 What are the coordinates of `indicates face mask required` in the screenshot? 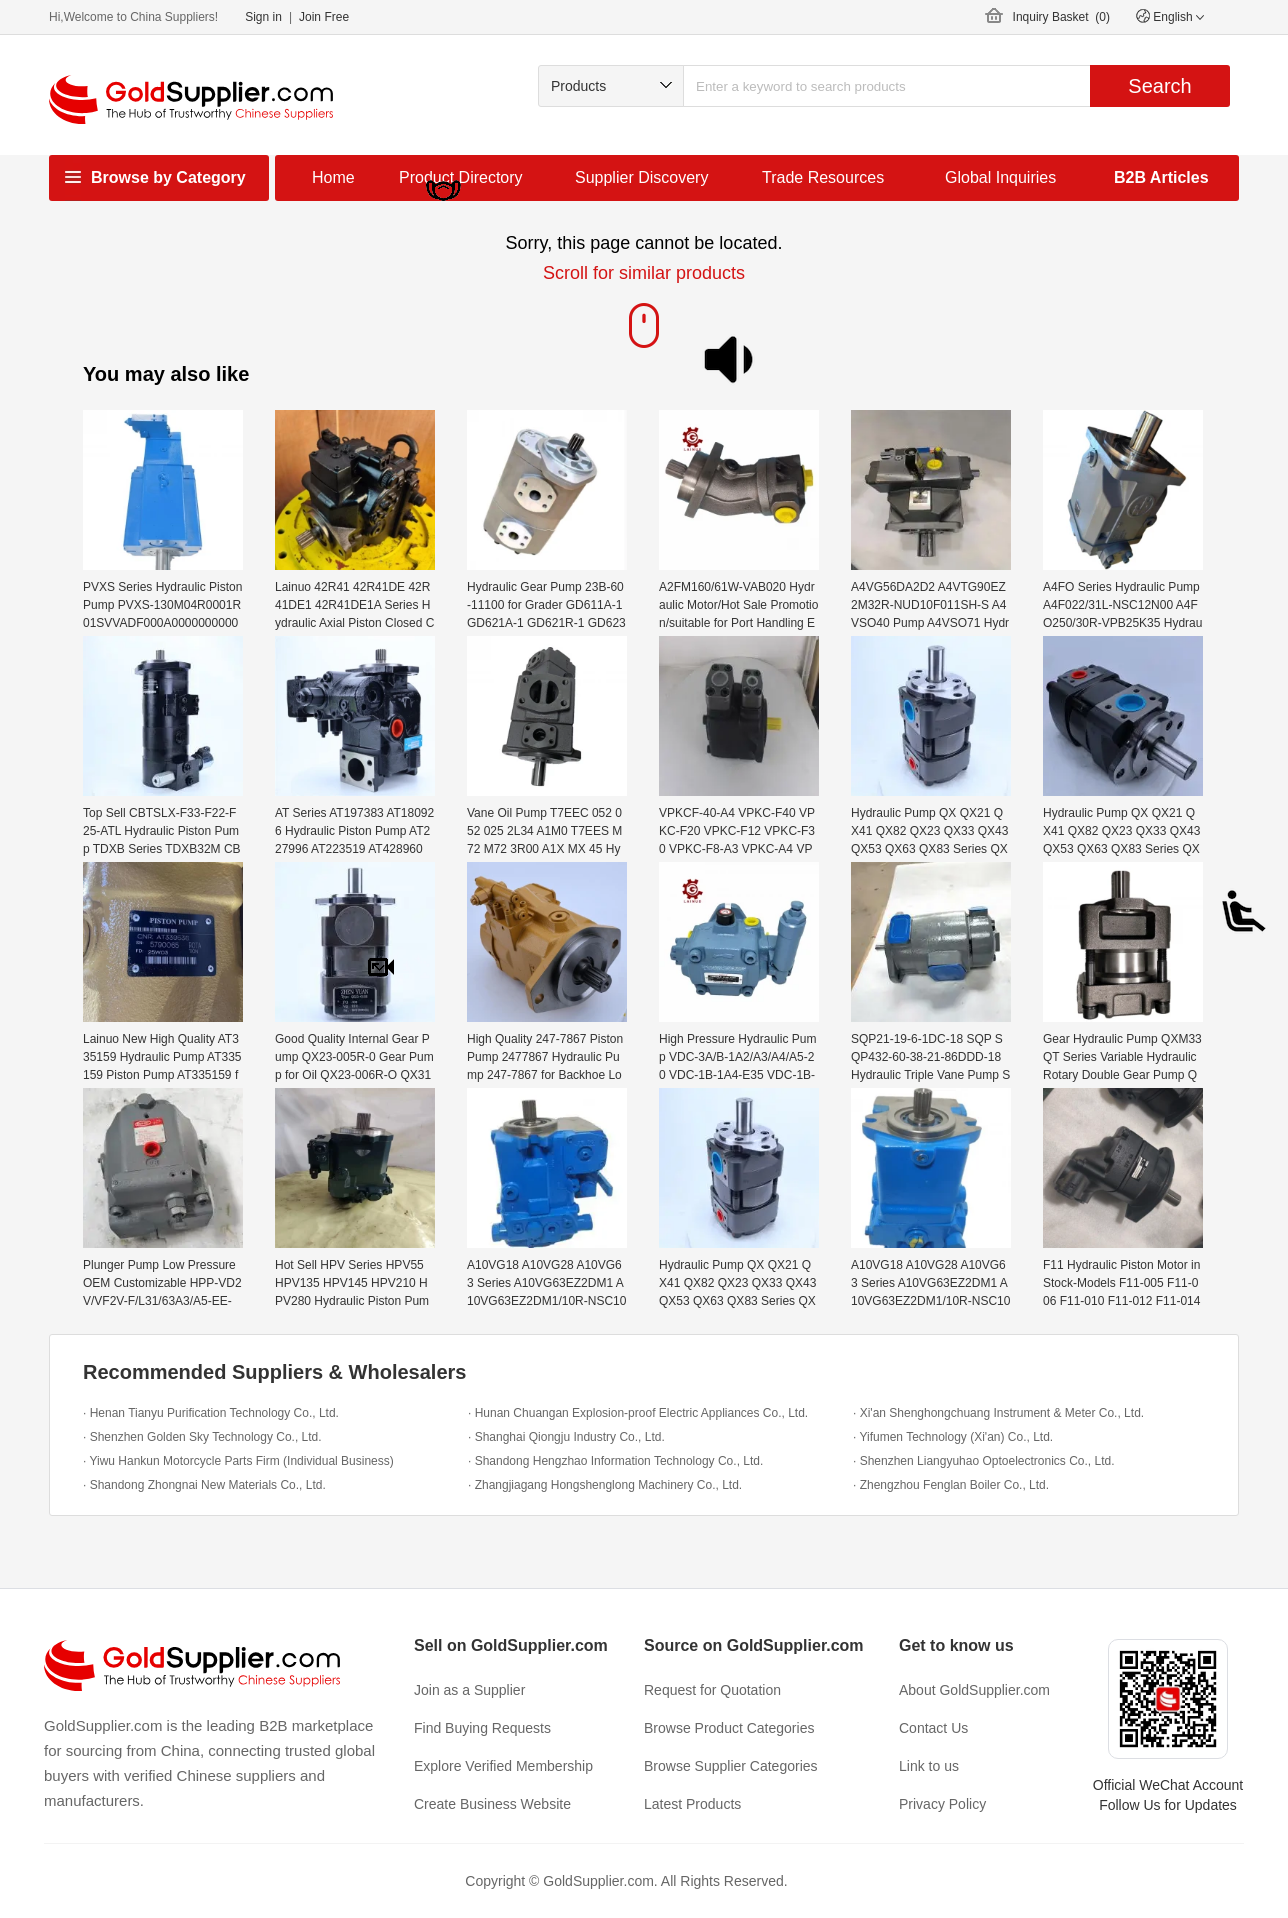 It's located at (443, 190).